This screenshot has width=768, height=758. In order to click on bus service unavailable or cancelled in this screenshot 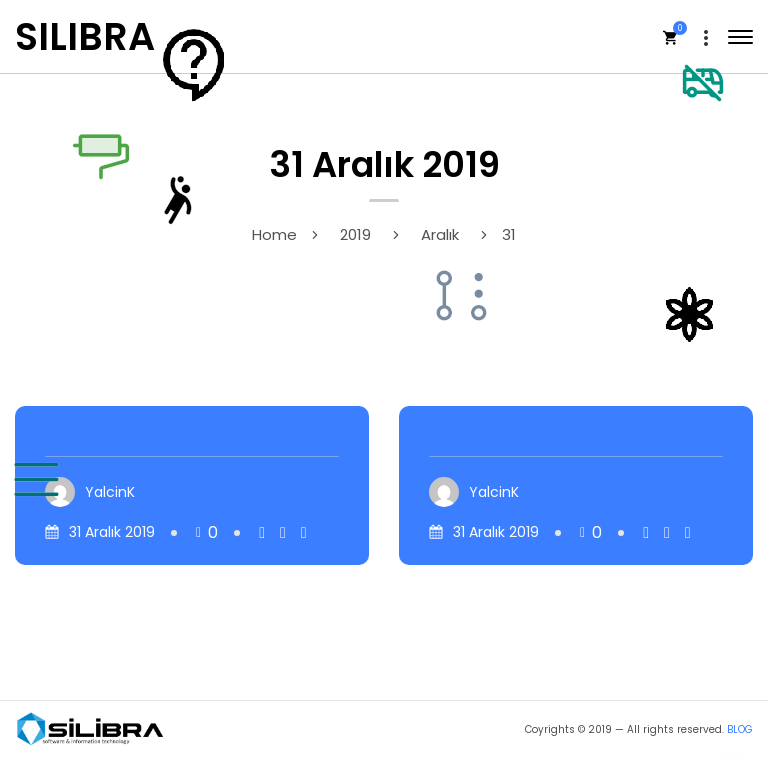, I will do `click(703, 83)`.